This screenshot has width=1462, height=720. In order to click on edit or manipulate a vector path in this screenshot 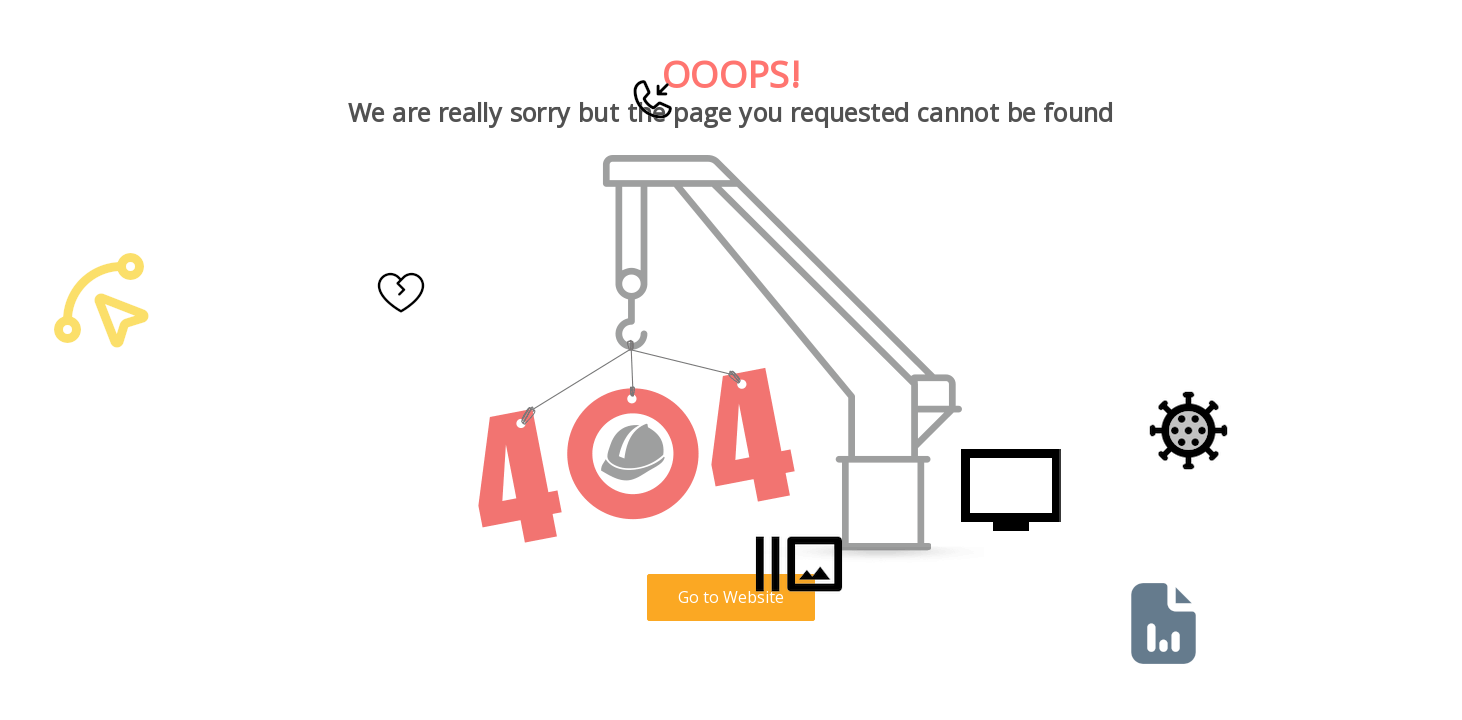, I will do `click(99, 298)`.